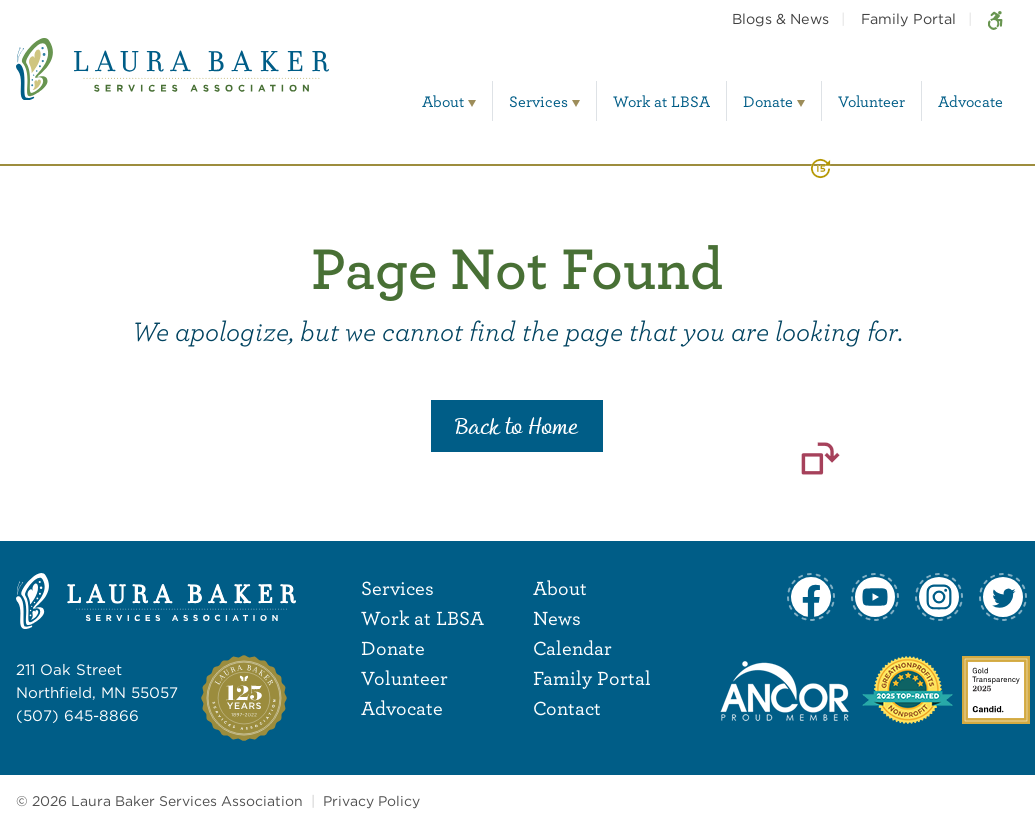  I want to click on rotate object clockwise, so click(819, 458).